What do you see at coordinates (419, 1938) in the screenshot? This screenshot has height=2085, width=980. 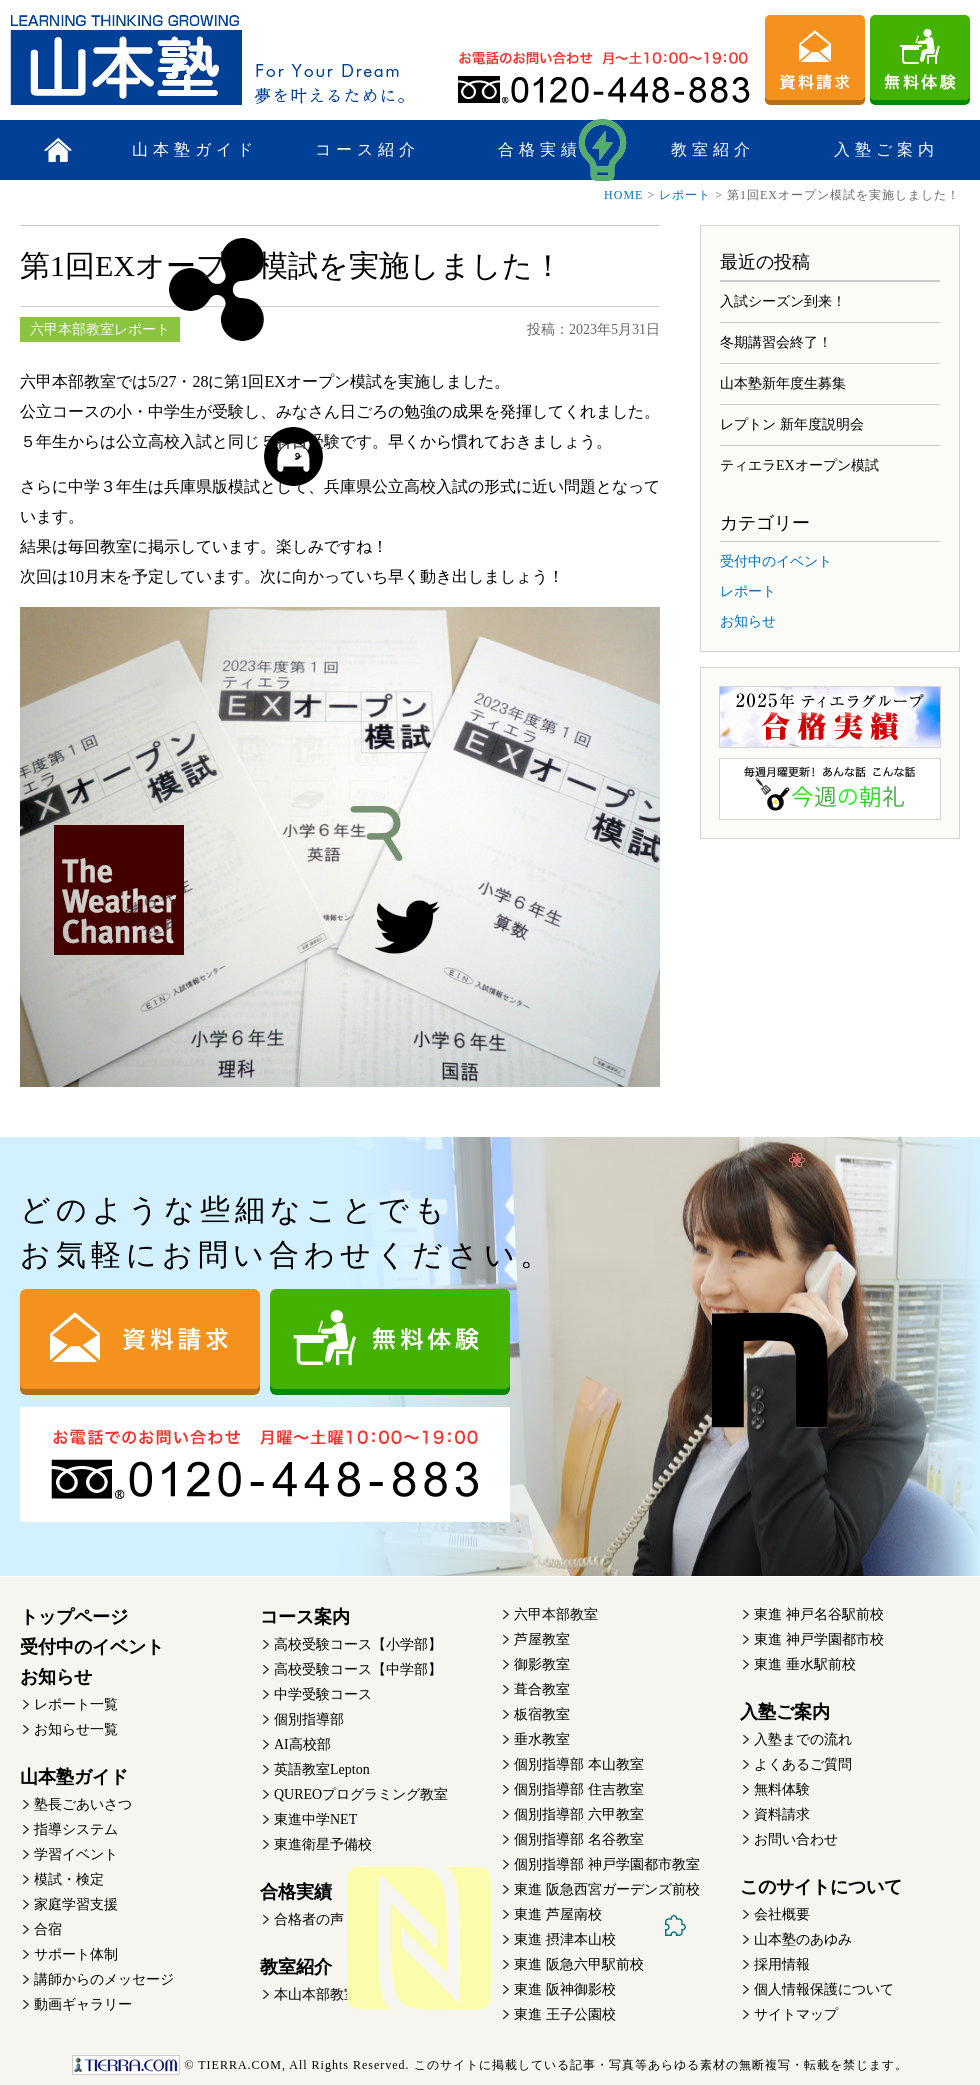 I see `indicates NFC connectivity is available` at bounding box center [419, 1938].